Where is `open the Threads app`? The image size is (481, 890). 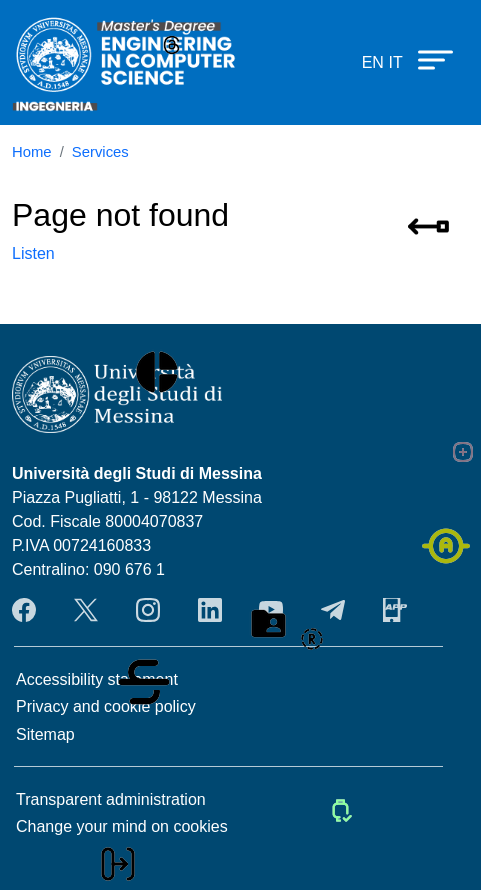 open the Threads app is located at coordinates (172, 45).